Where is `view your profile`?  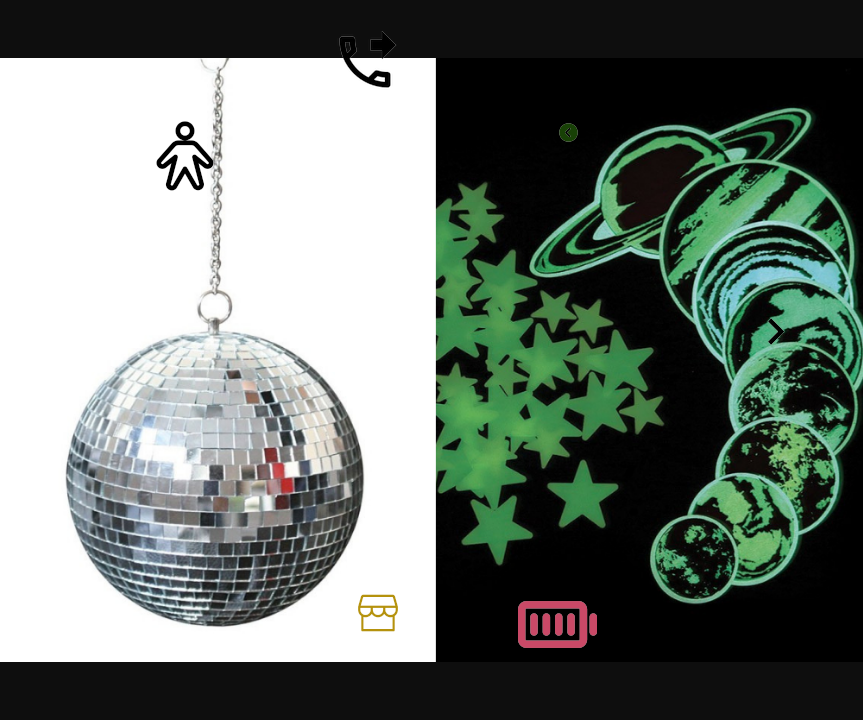
view your profile is located at coordinates (185, 157).